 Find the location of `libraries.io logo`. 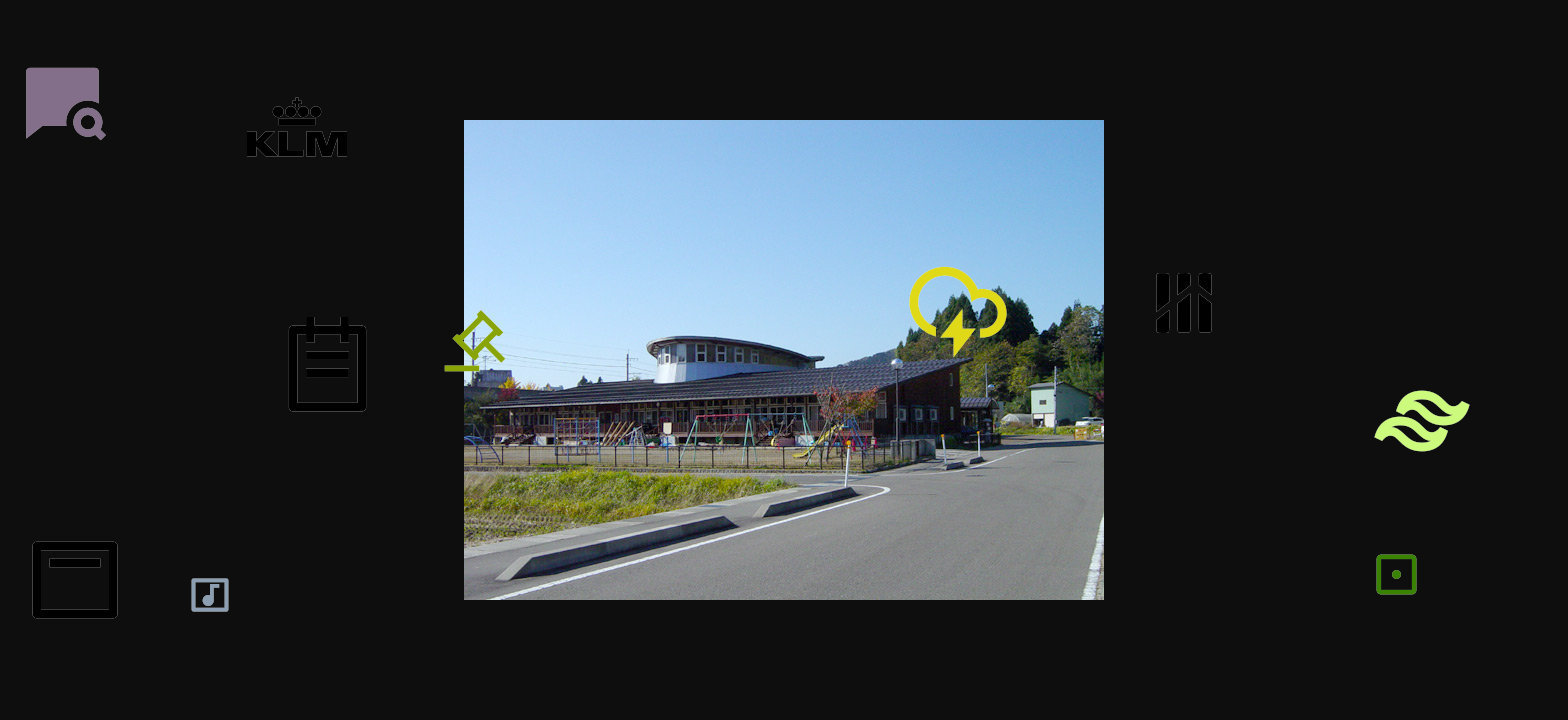

libraries.io logo is located at coordinates (1184, 303).